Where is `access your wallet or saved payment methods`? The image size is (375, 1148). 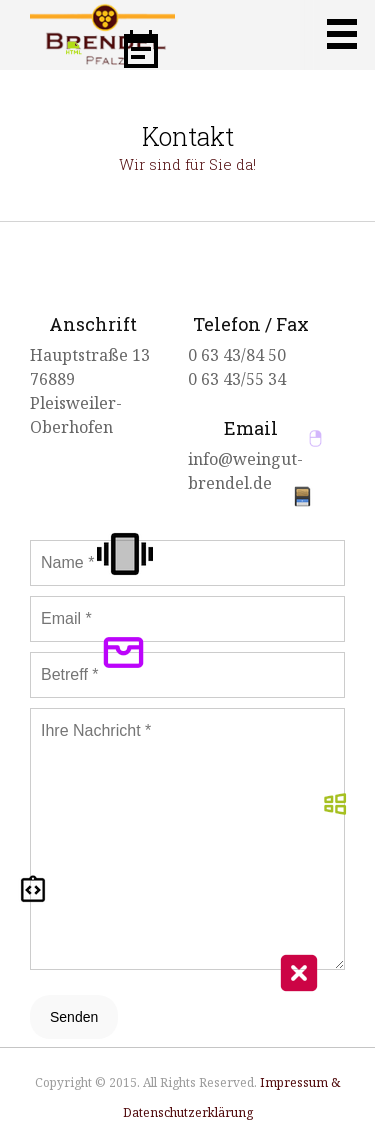 access your wallet or saved payment methods is located at coordinates (123, 652).